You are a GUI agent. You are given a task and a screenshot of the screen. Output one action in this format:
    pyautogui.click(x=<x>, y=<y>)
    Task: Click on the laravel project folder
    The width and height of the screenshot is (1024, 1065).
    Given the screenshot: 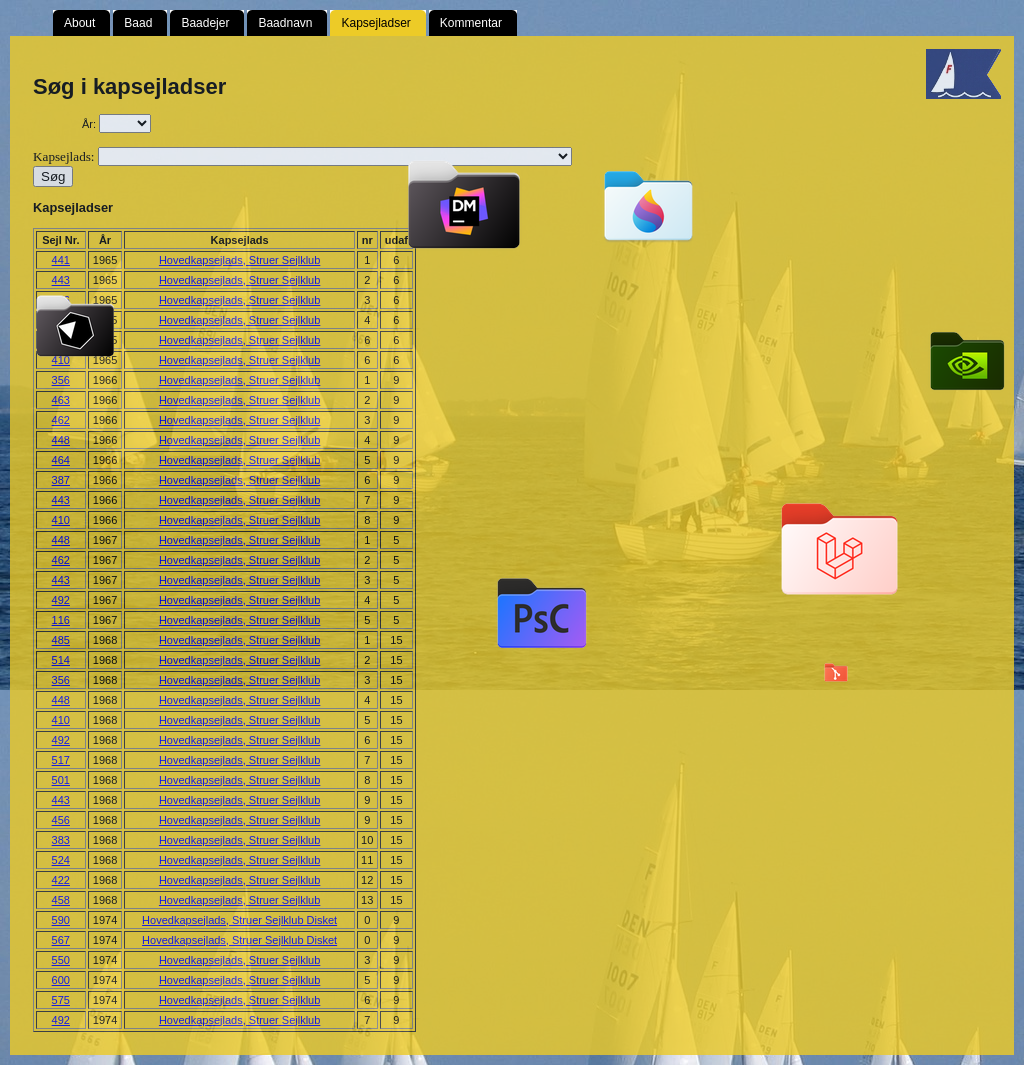 What is the action you would take?
    pyautogui.click(x=839, y=552)
    